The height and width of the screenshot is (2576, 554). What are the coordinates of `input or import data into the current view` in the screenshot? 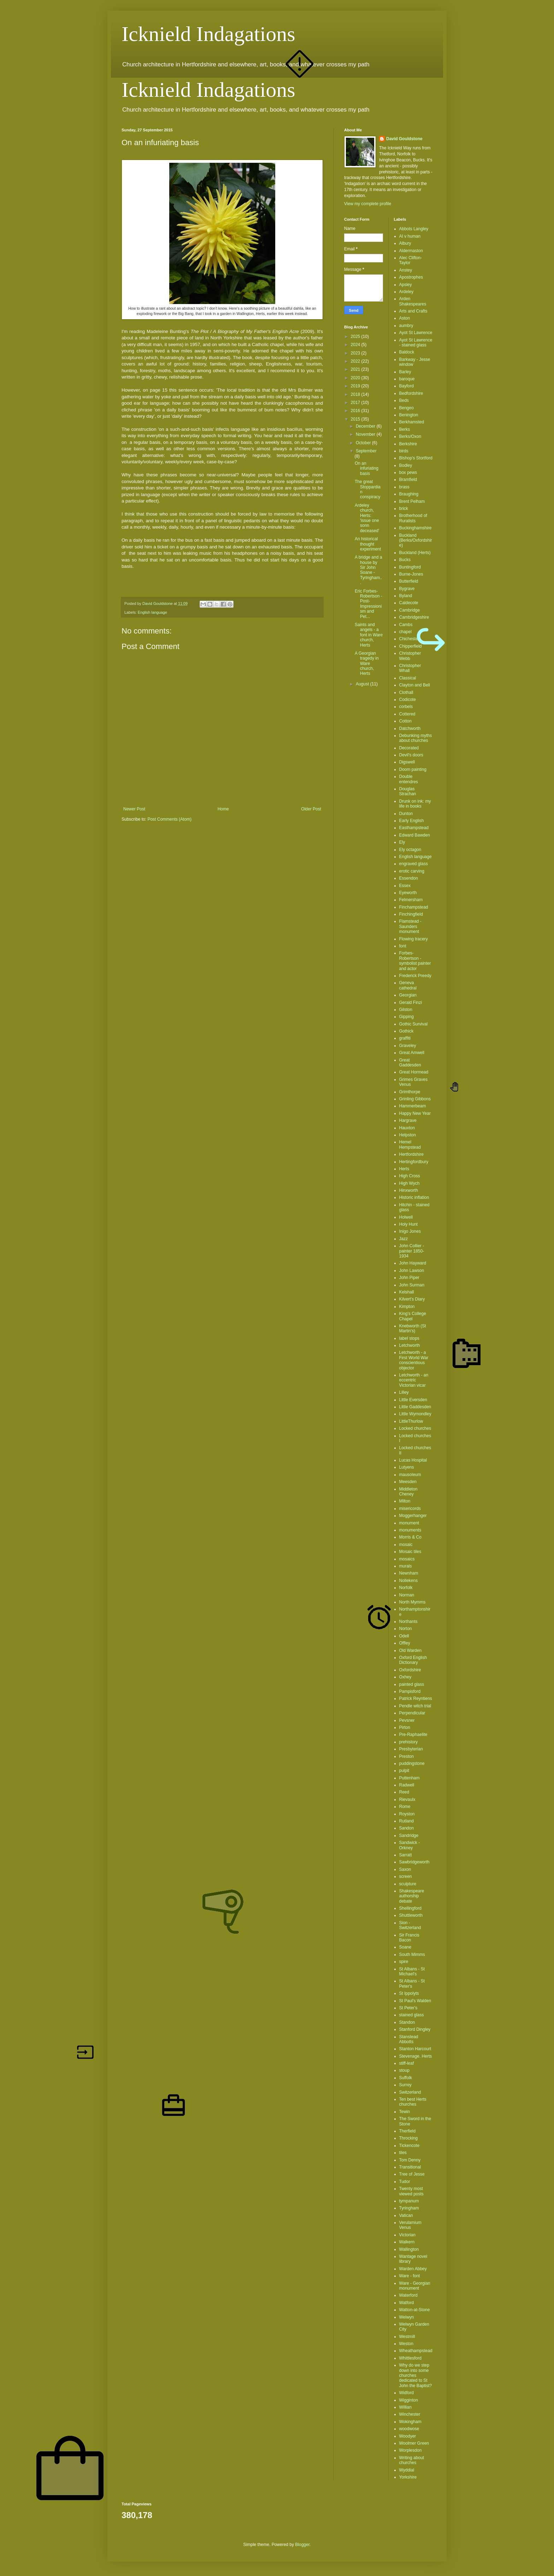 It's located at (85, 2052).